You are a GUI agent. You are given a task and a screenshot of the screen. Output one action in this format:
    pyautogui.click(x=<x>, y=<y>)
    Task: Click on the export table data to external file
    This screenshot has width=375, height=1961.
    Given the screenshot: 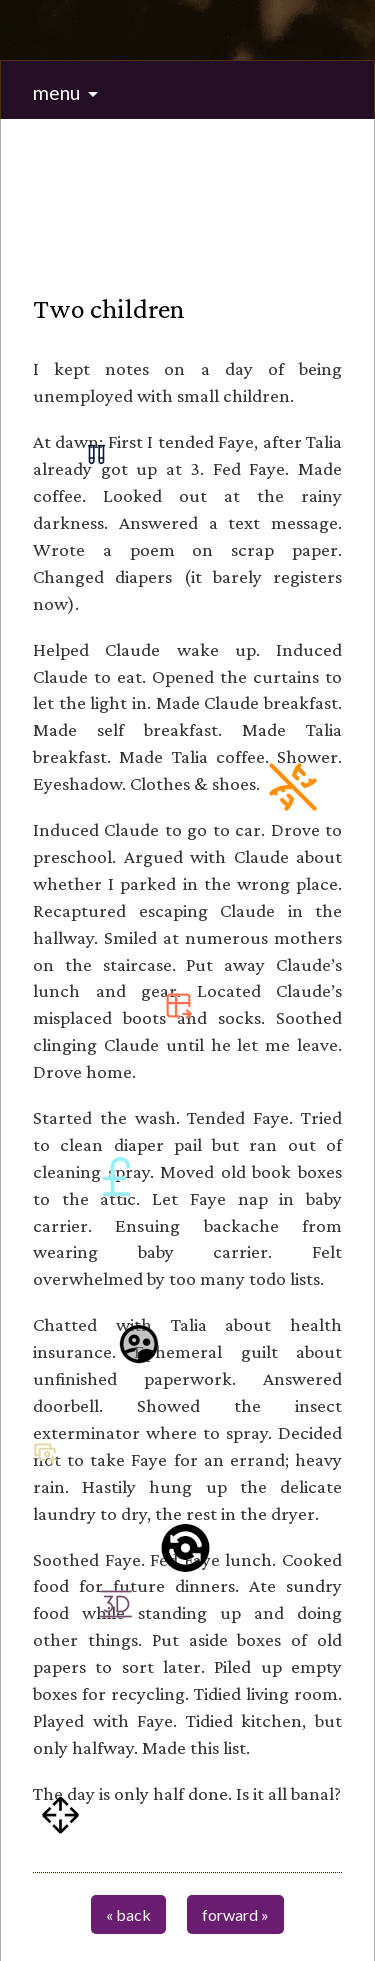 What is the action you would take?
    pyautogui.click(x=178, y=1005)
    